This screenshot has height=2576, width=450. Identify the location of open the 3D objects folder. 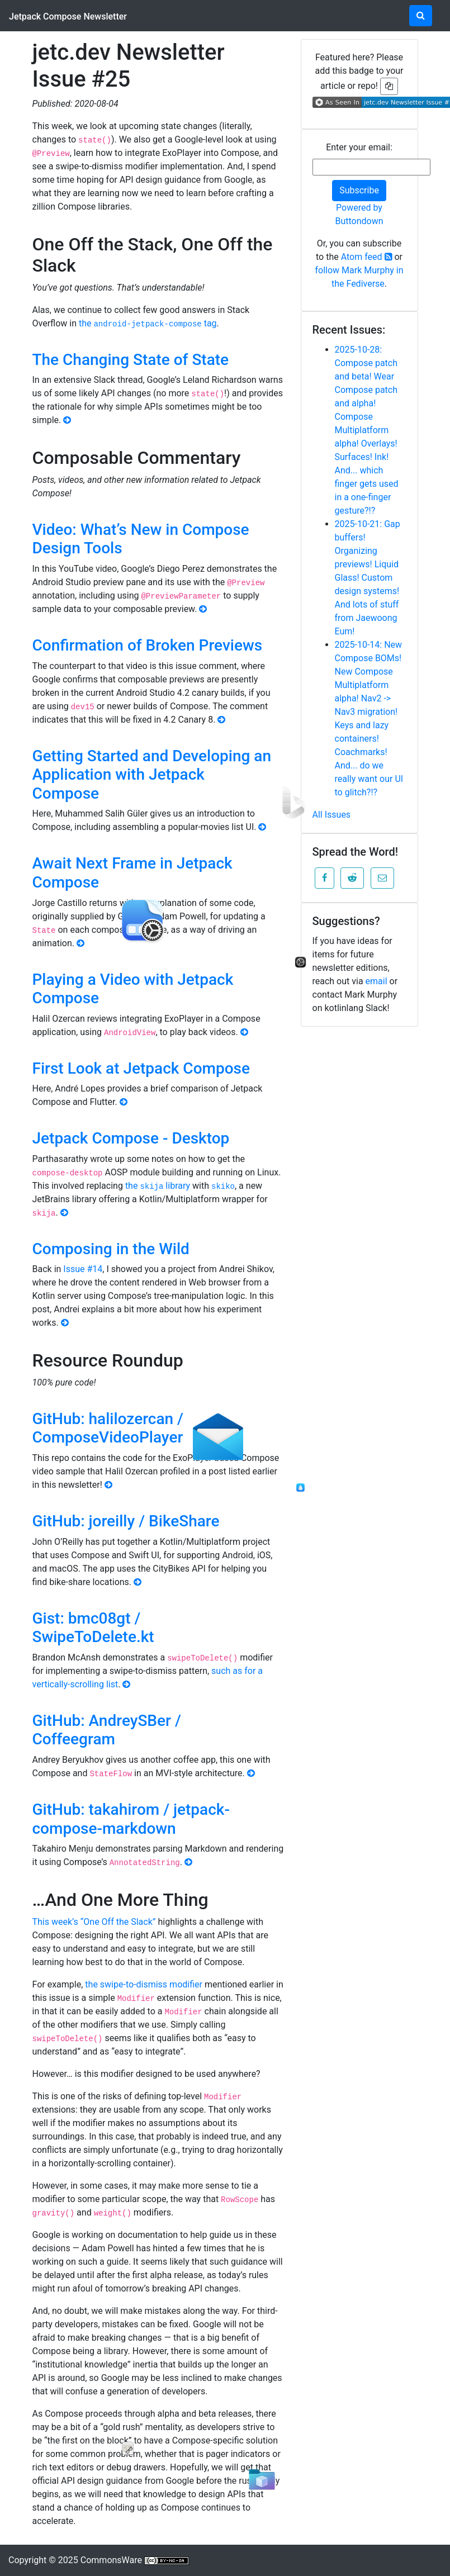
(262, 2480).